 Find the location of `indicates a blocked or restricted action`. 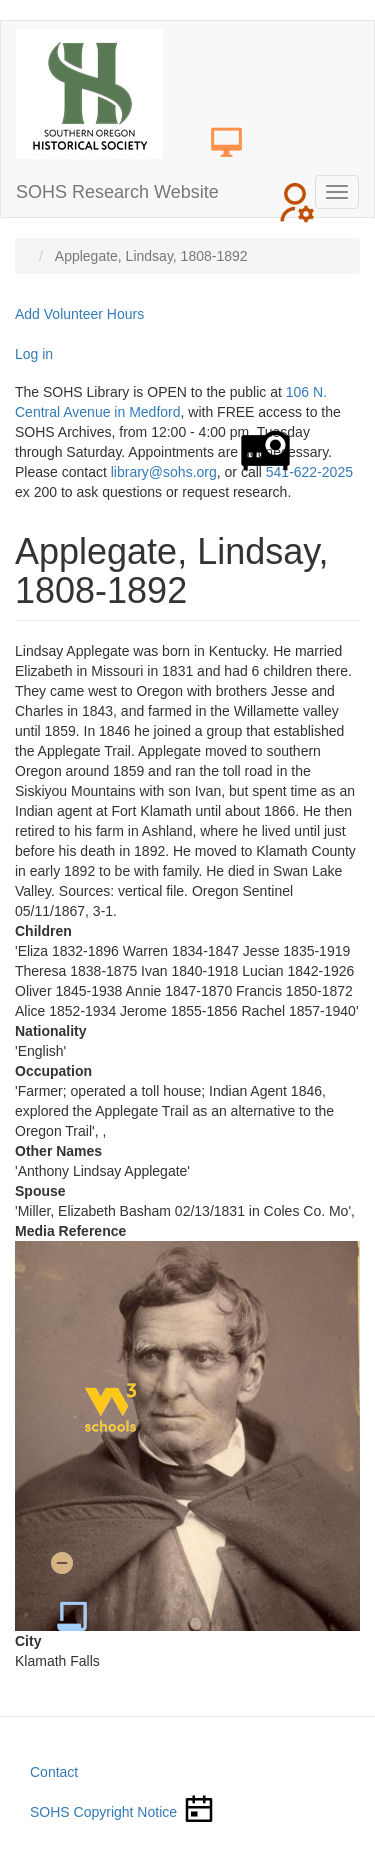

indicates a blocked or restricted action is located at coordinates (62, 1563).